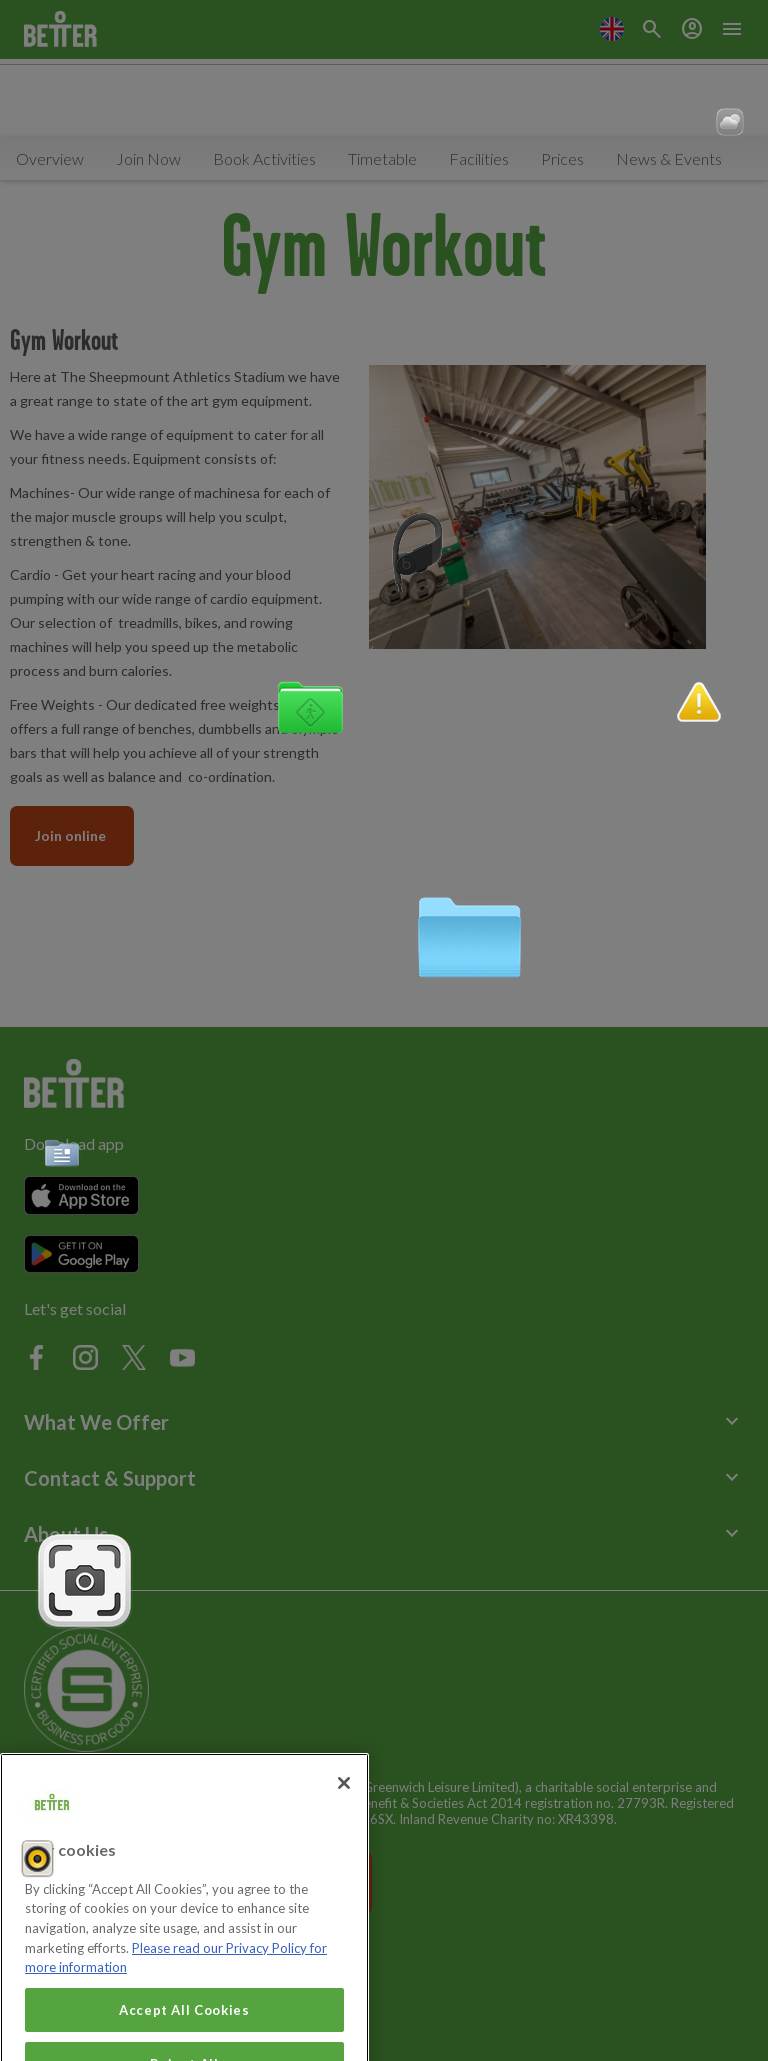 Image resolution: width=768 pixels, height=2061 pixels. I want to click on capture a screenshot of your screen, so click(84, 1580).